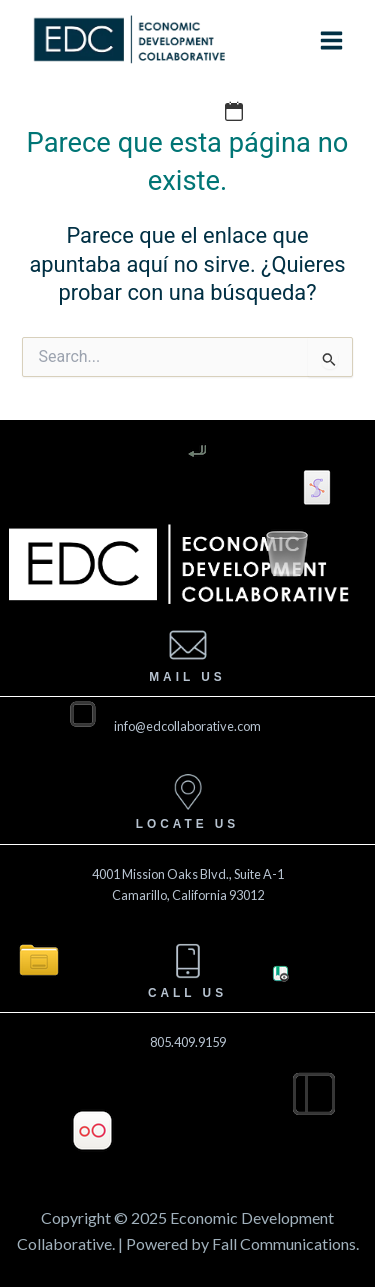 The height and width of the screenshot is (1287, 375). Describe the element at coordinates (280, 973) in the screenshot. I see `open calibre e-book viewer` at that location.